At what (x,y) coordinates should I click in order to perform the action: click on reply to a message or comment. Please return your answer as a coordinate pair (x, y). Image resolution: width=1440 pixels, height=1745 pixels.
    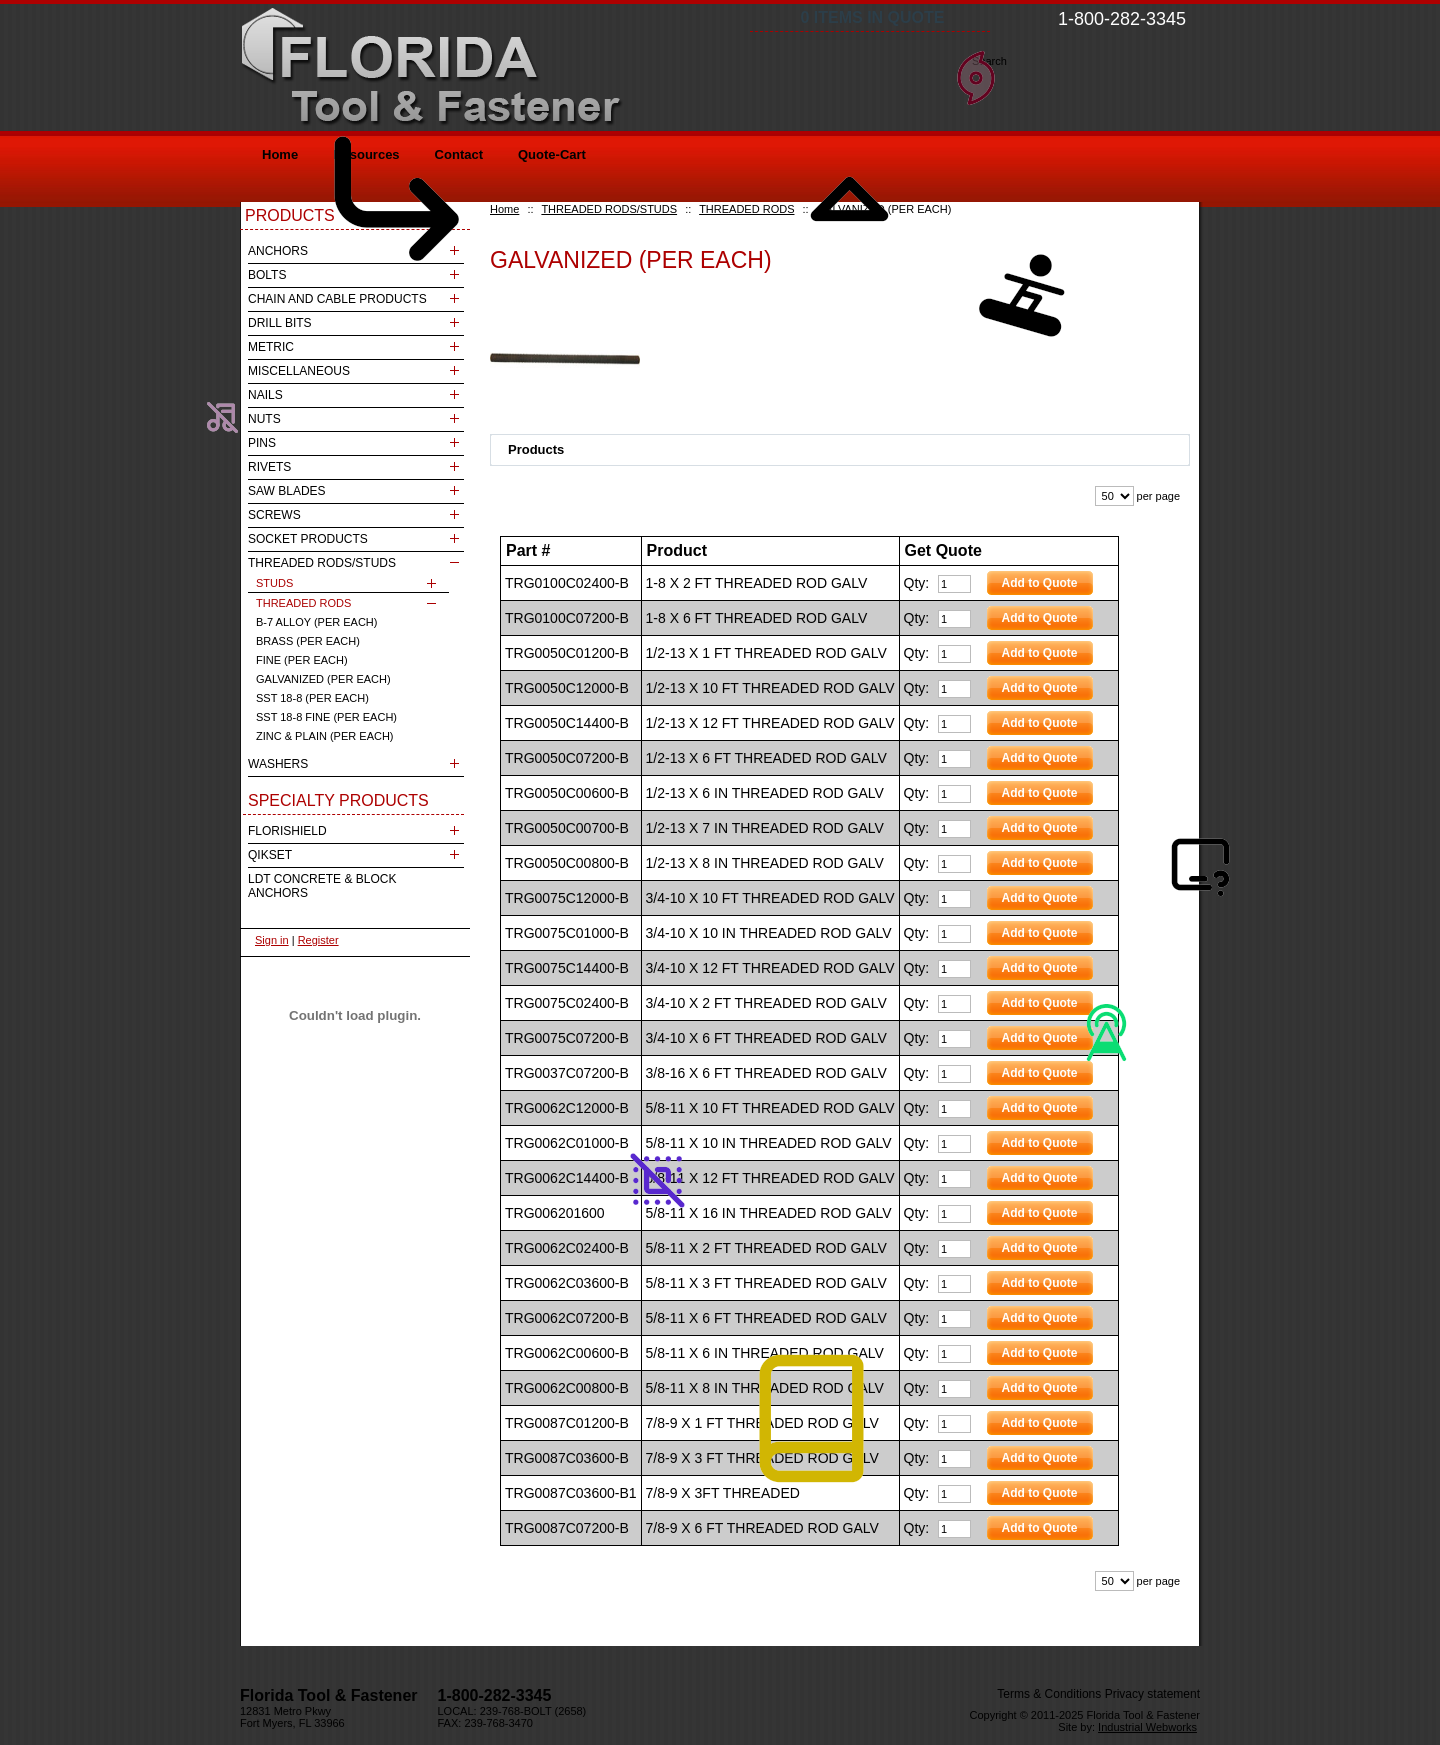
    Looking at the image, I should click on (392, 194).